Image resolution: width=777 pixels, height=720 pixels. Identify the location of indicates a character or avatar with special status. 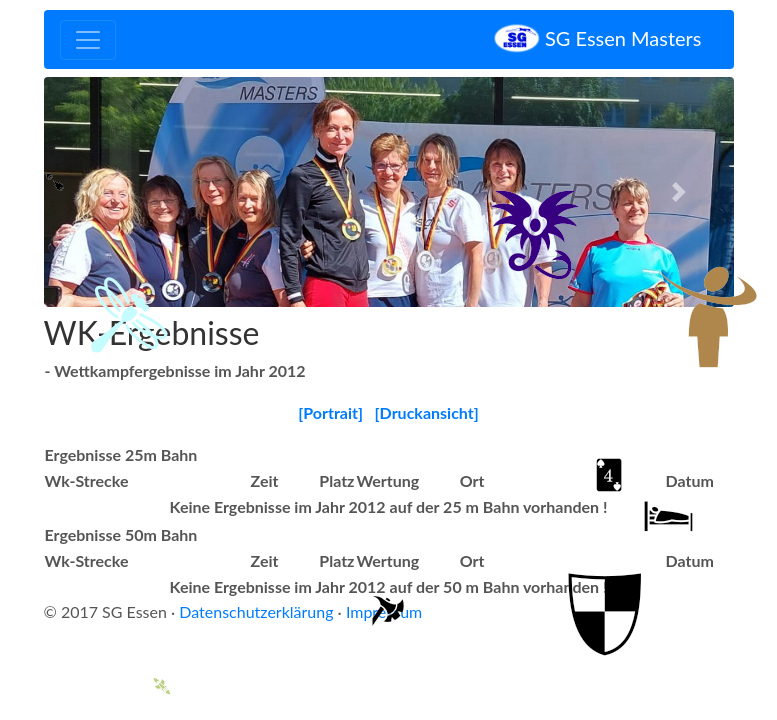
(707, 317).